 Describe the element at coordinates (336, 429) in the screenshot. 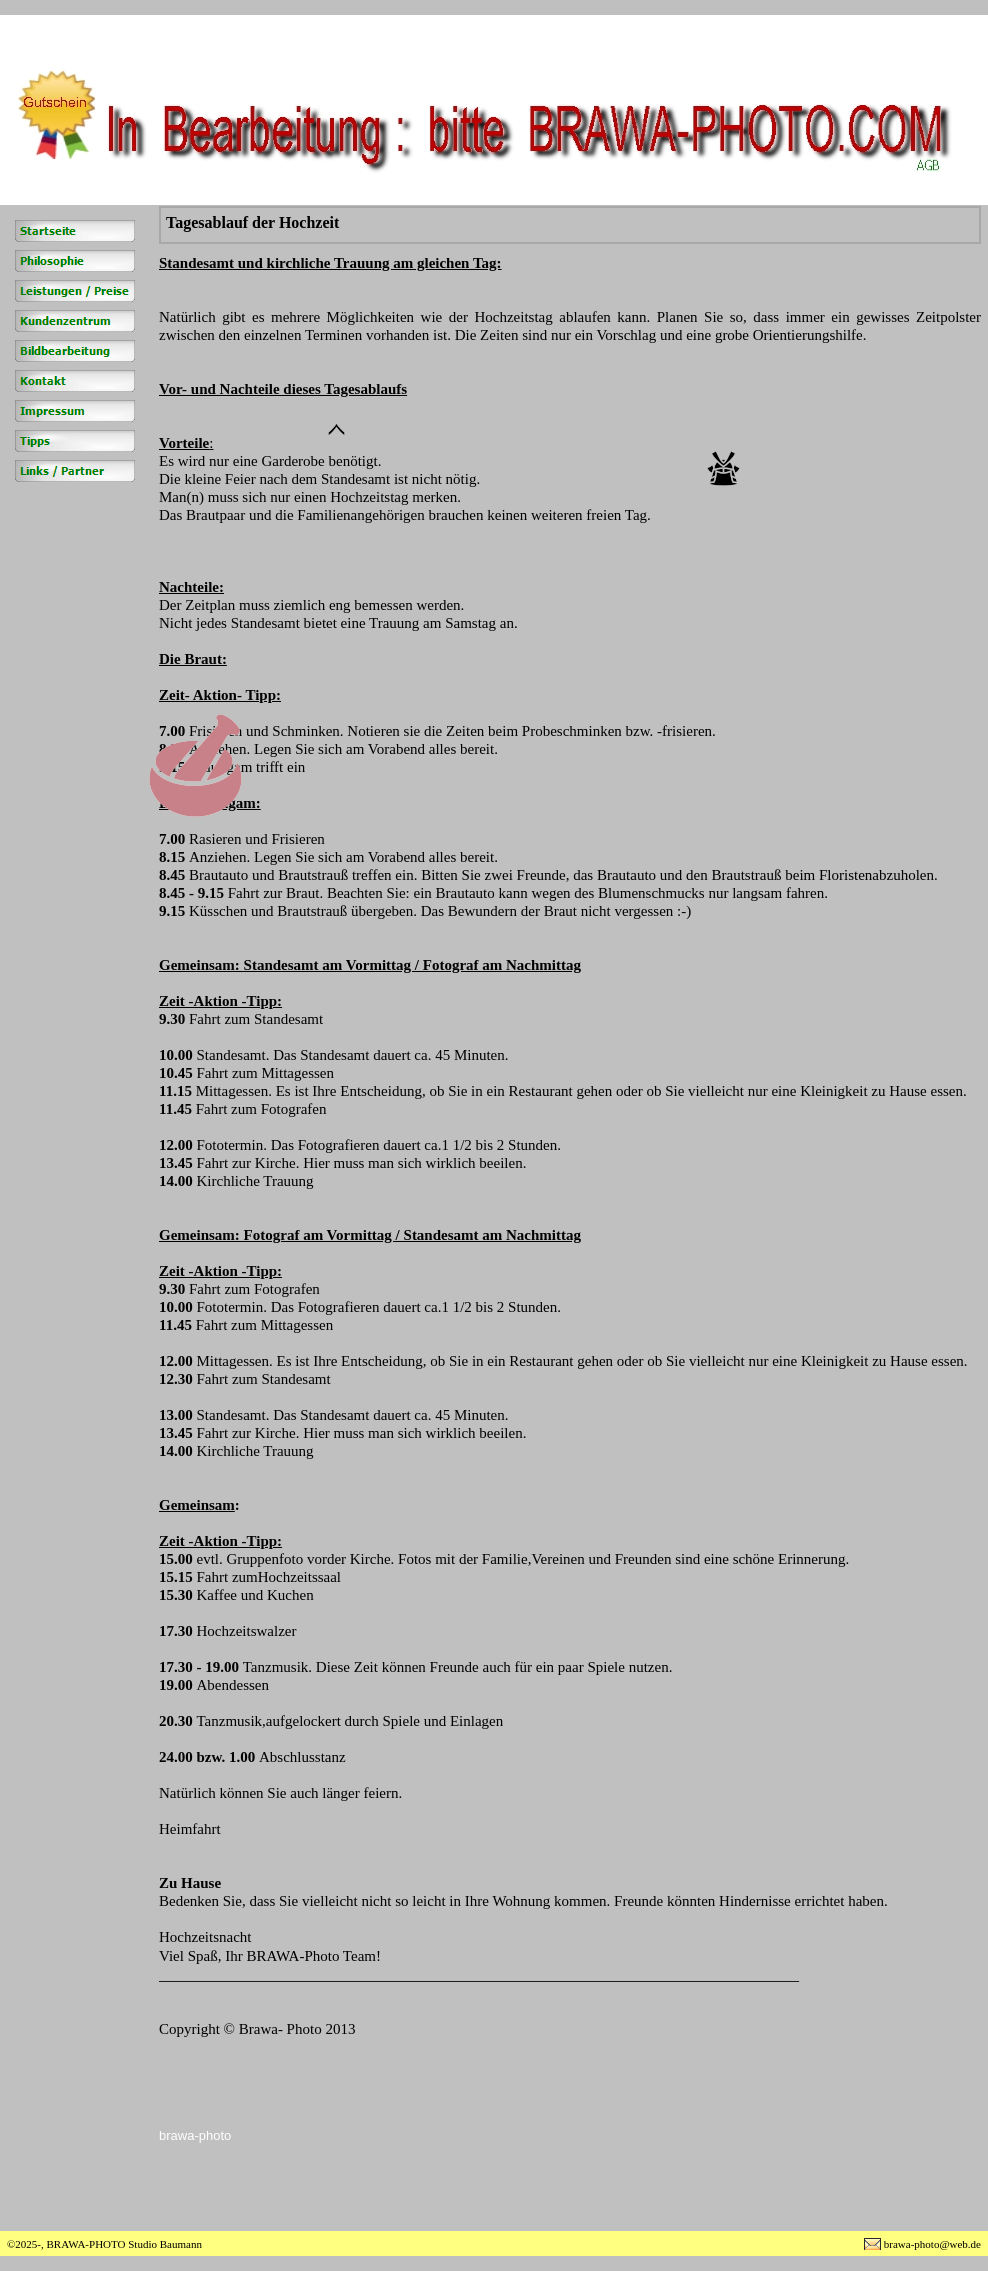

I see `indicates lowest military rank (private)` at that location.